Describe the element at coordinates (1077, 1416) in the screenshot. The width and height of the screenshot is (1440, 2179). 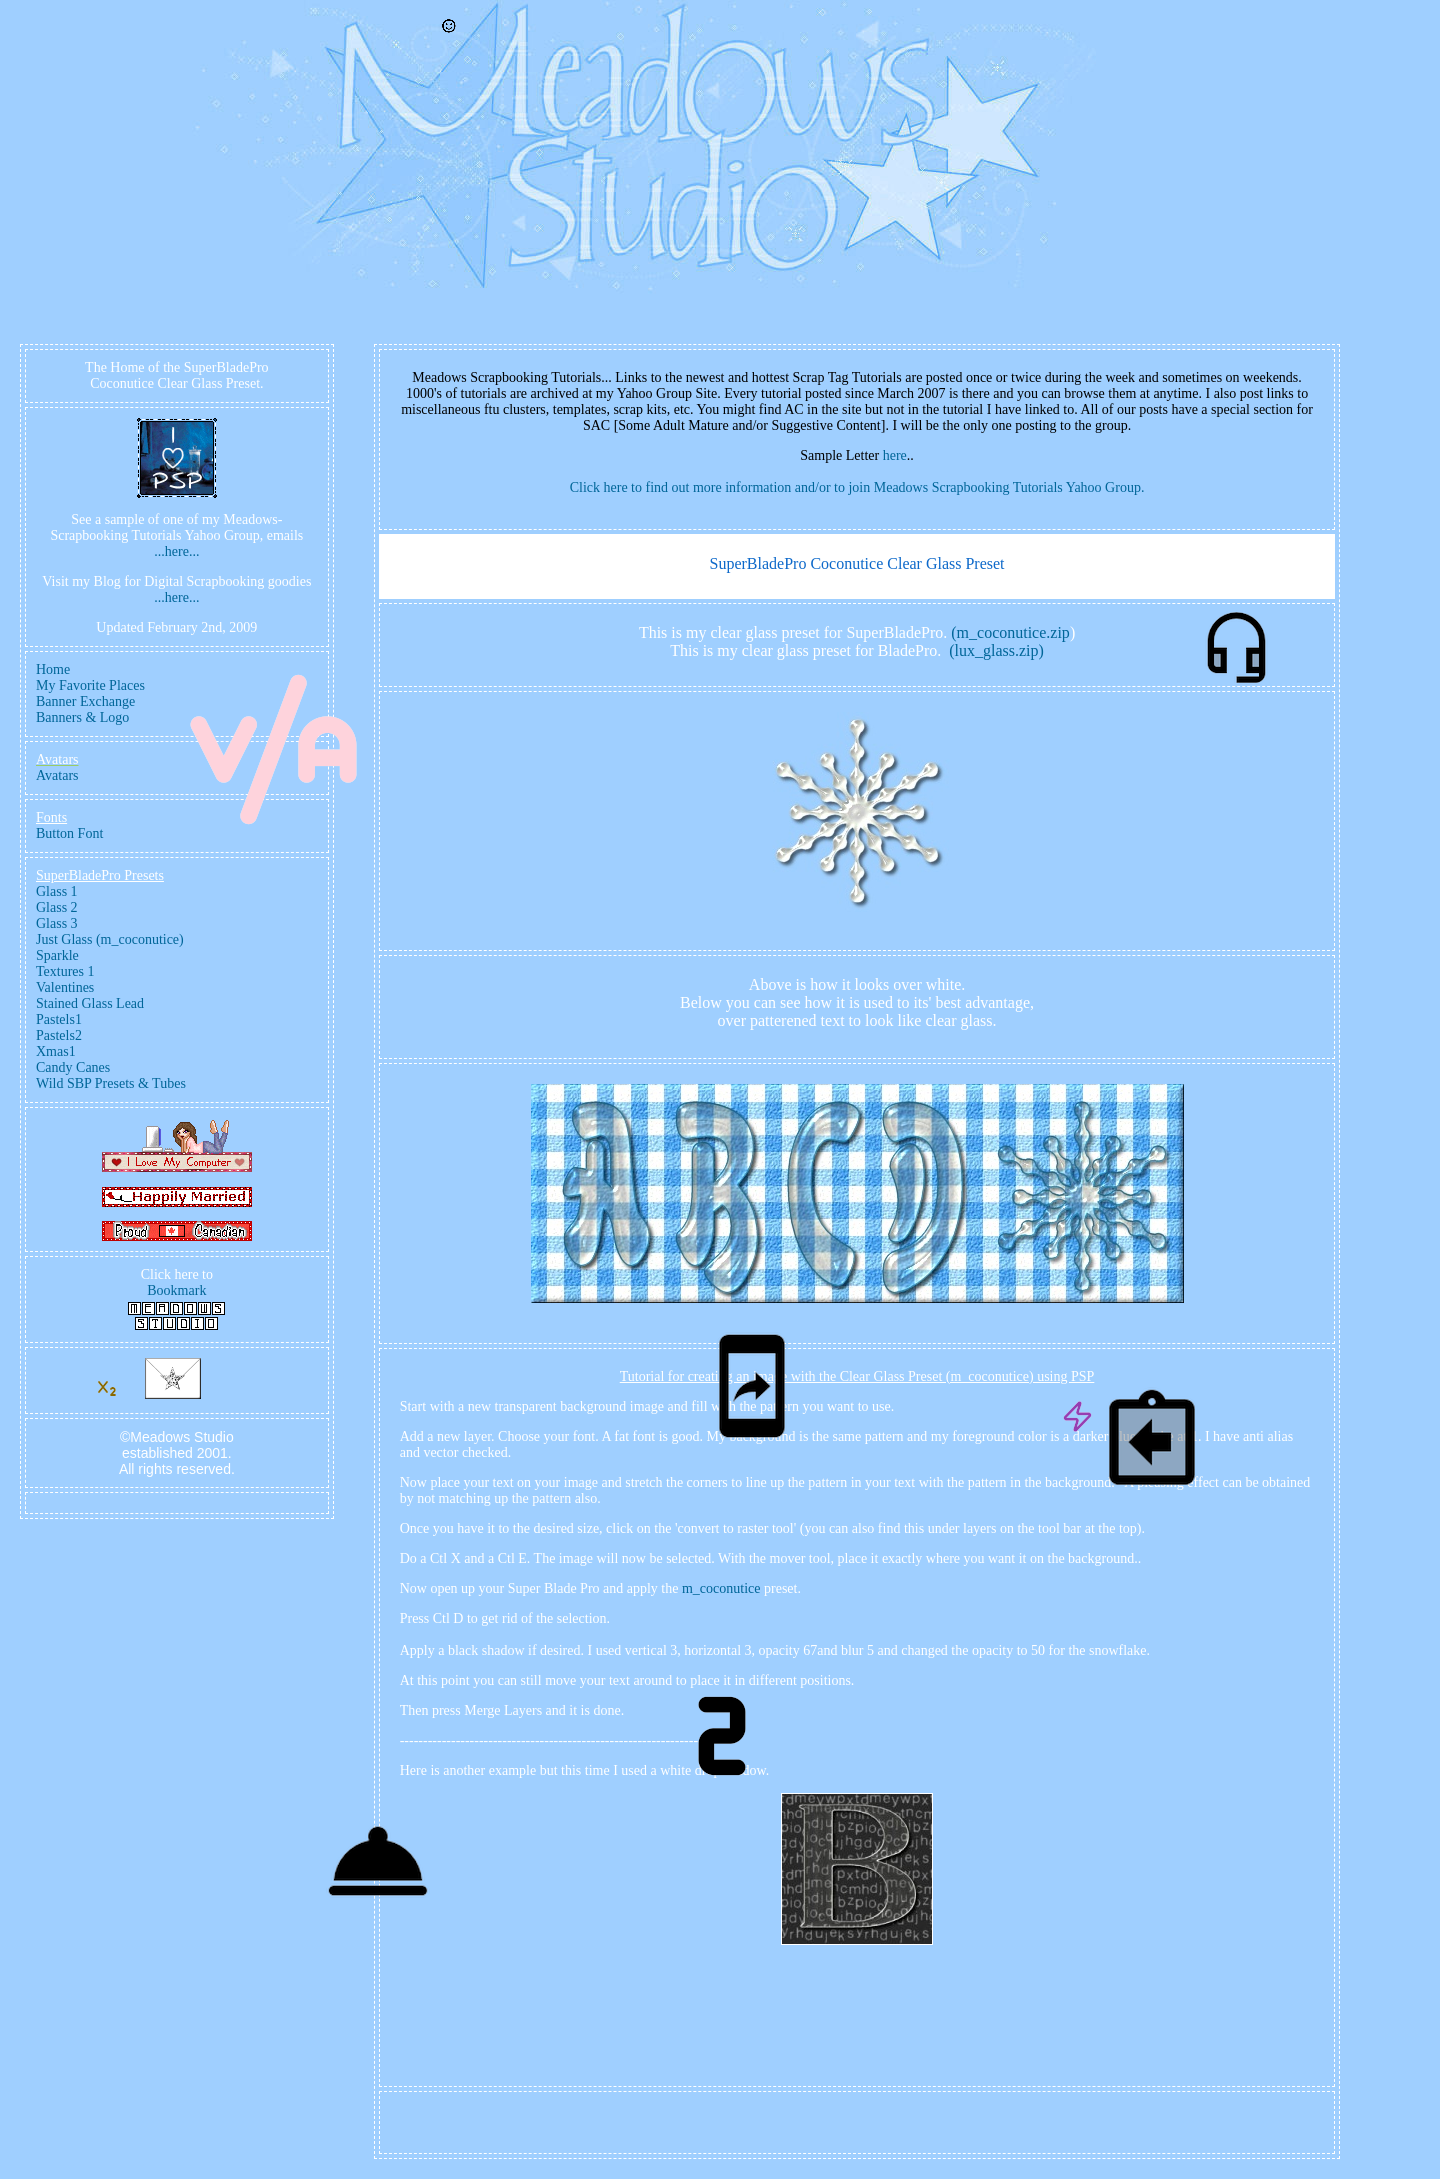
I see `indicates a quick action or instant feature` at that location.